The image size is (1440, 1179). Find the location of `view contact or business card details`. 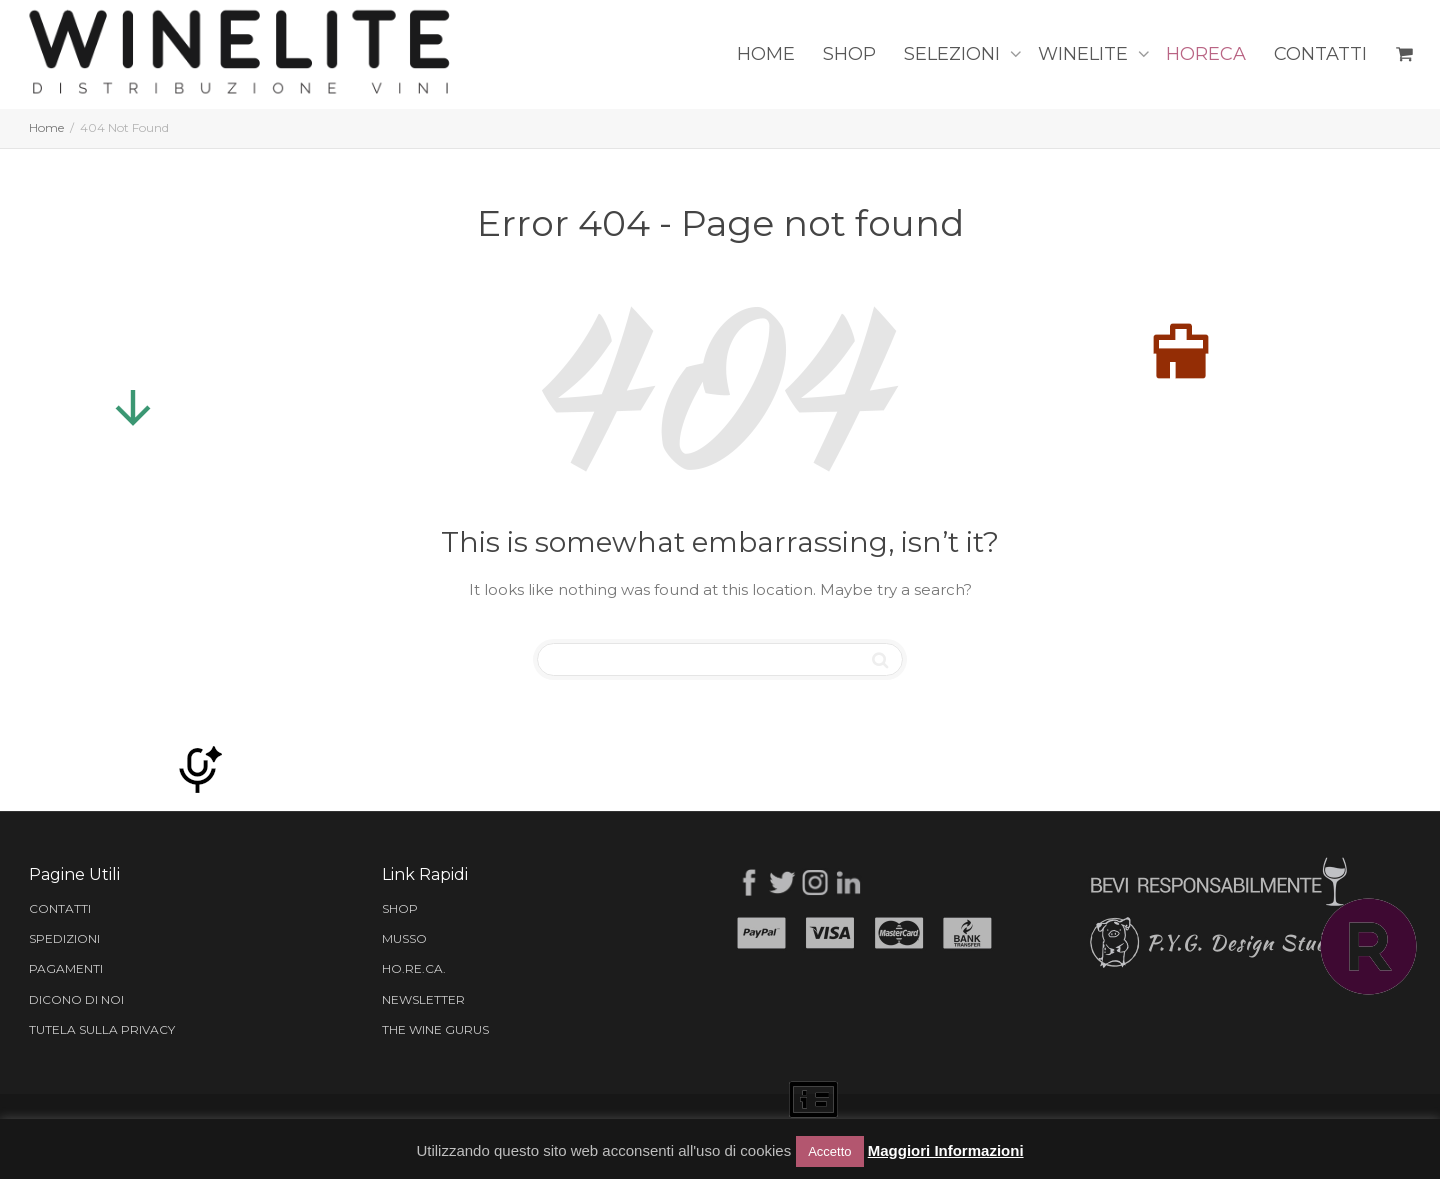

view contact or business card details is located at coordinates (813, 1099).